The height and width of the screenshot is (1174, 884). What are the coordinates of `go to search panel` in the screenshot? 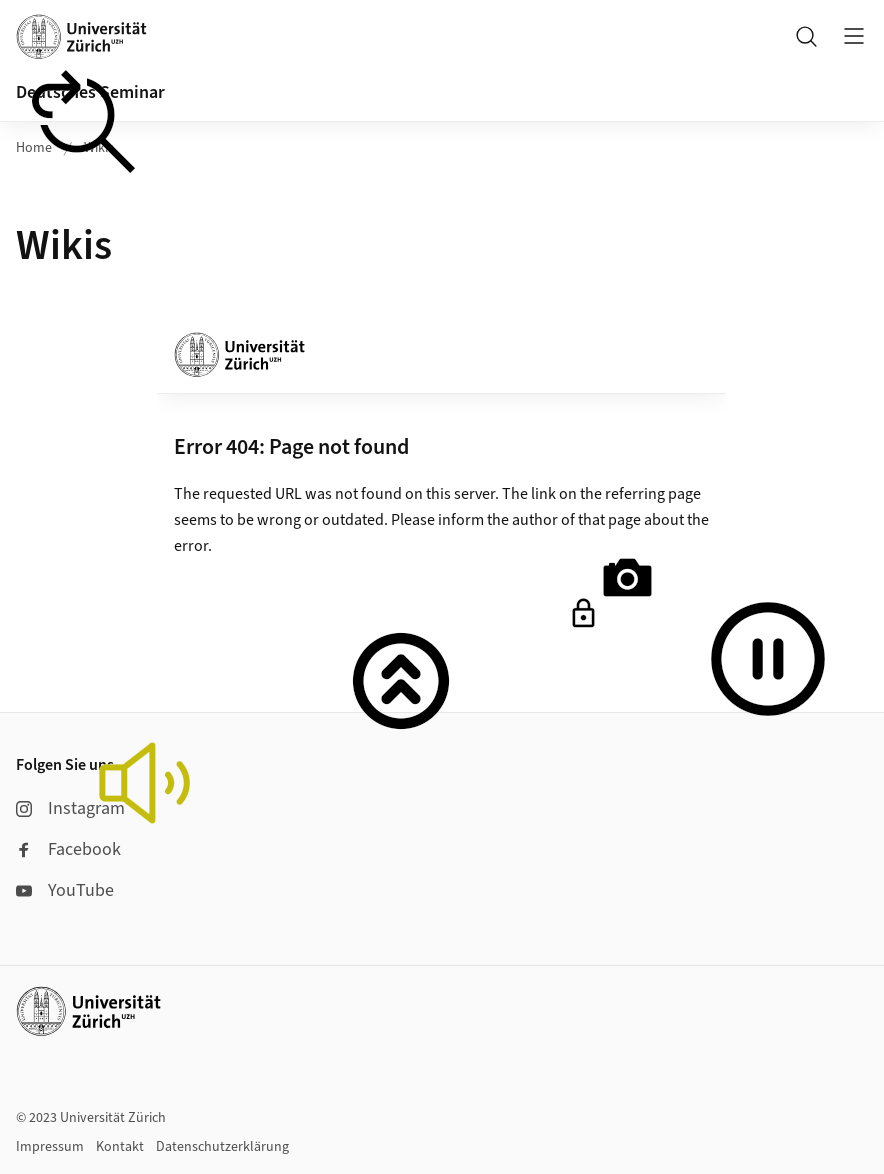 It's located at (87, 125).